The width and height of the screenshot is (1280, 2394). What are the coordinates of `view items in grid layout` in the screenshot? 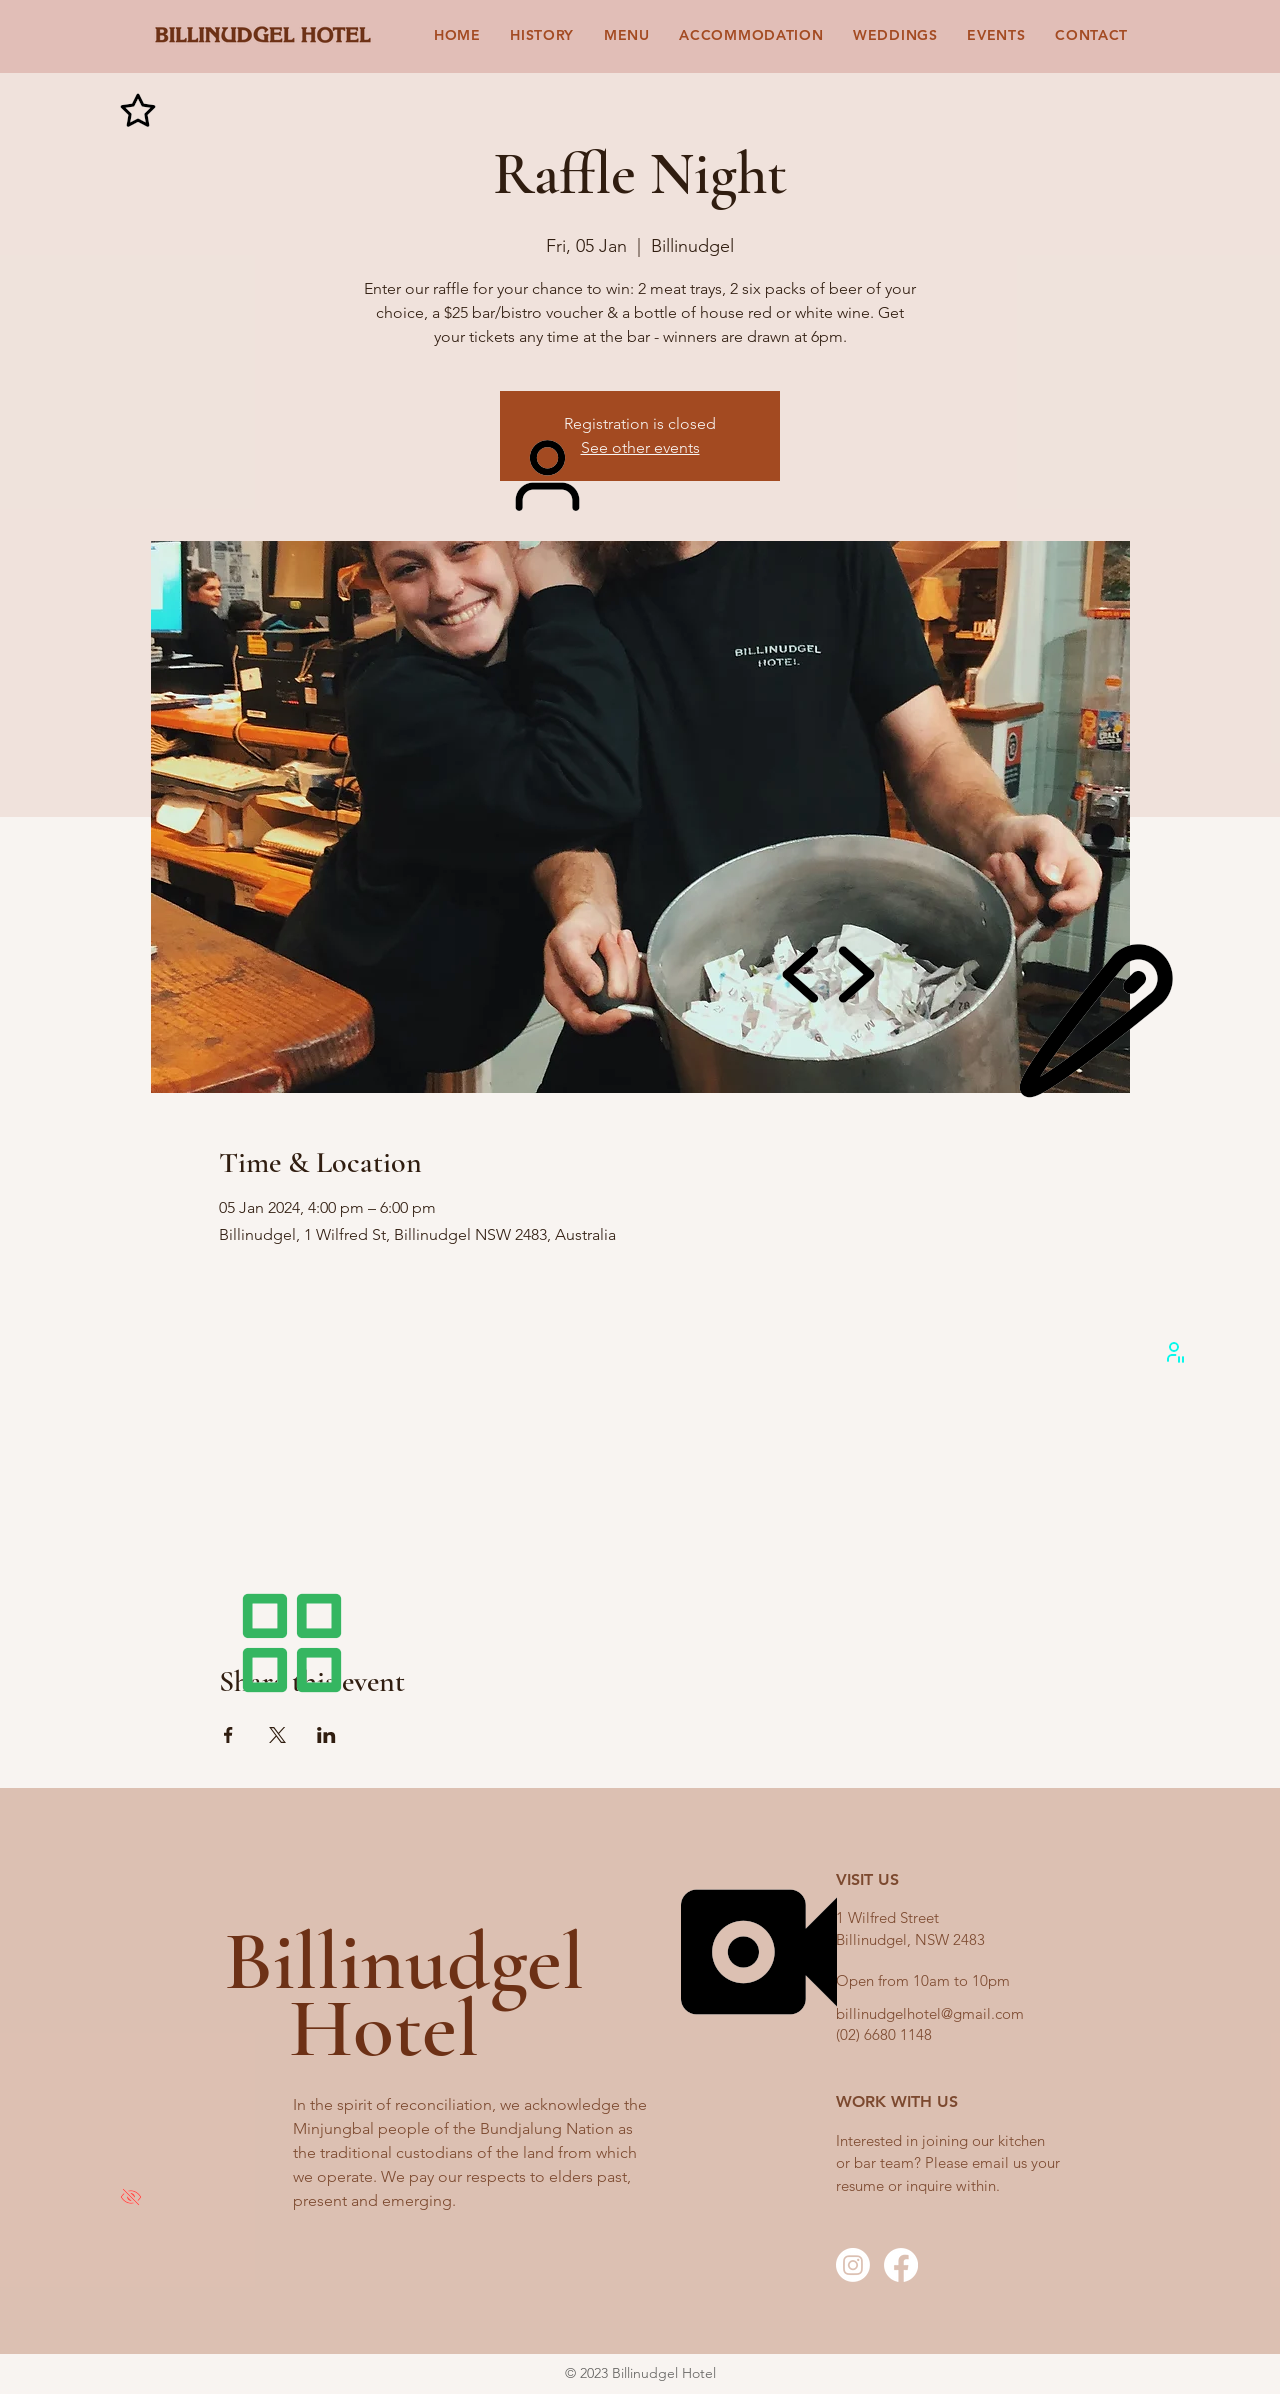 It's located at (292, 1643).